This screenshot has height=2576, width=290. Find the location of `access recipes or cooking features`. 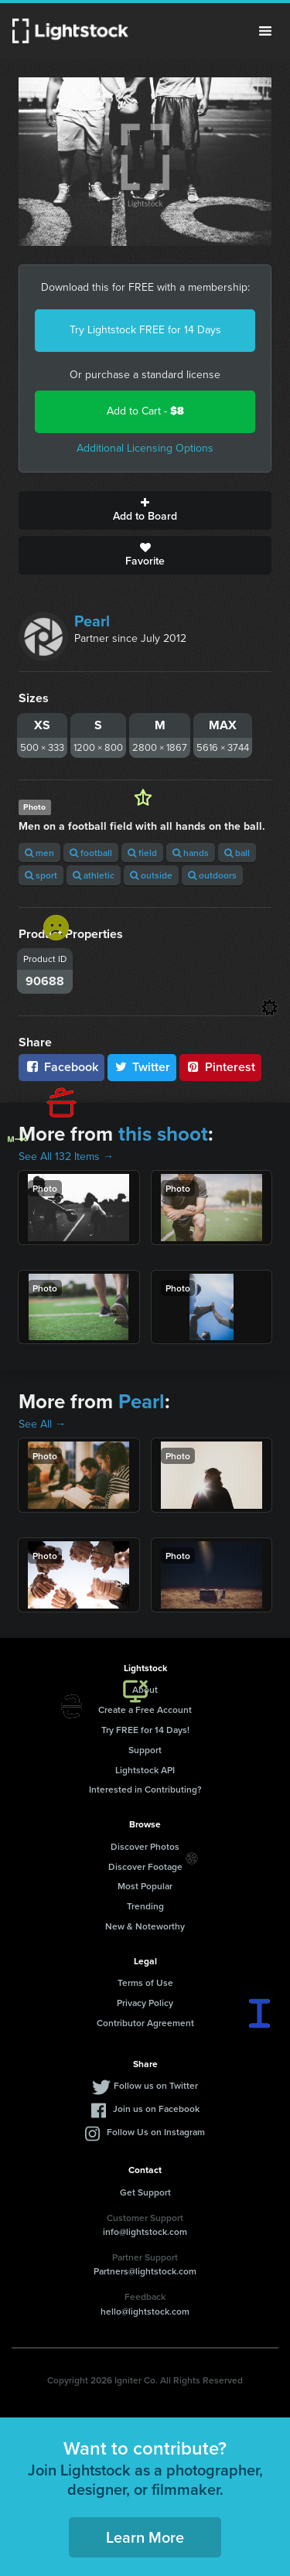

access recipes or cooking features is located at coordinates (61, 1102).